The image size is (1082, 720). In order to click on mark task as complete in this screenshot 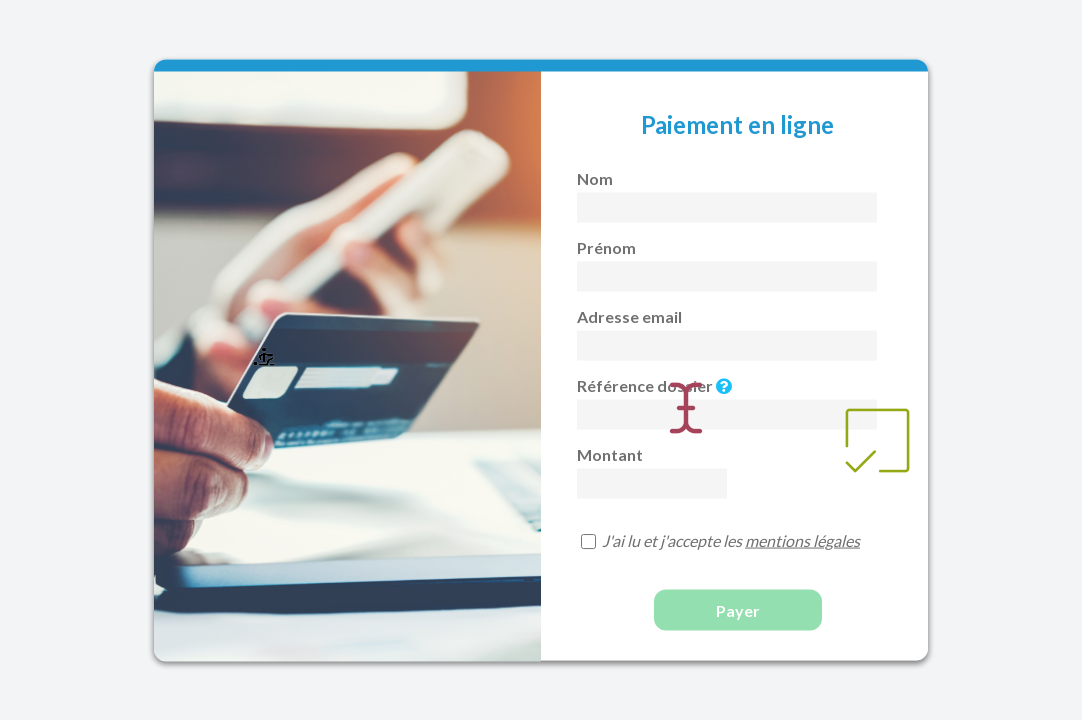, I will do `click(877, 440)`.